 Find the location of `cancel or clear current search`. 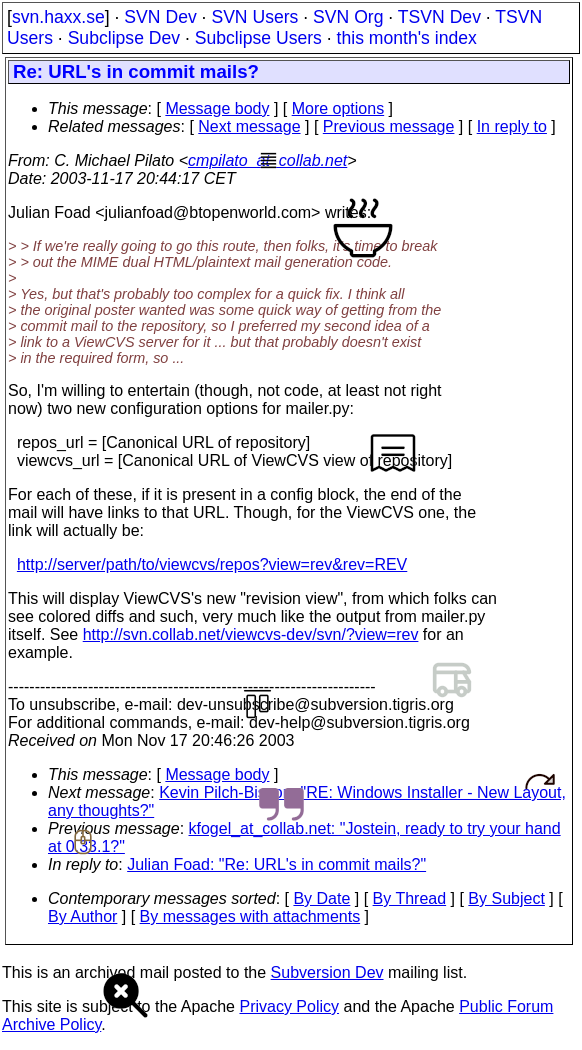

cancel or clear current search is located at coordinates (125, 995).